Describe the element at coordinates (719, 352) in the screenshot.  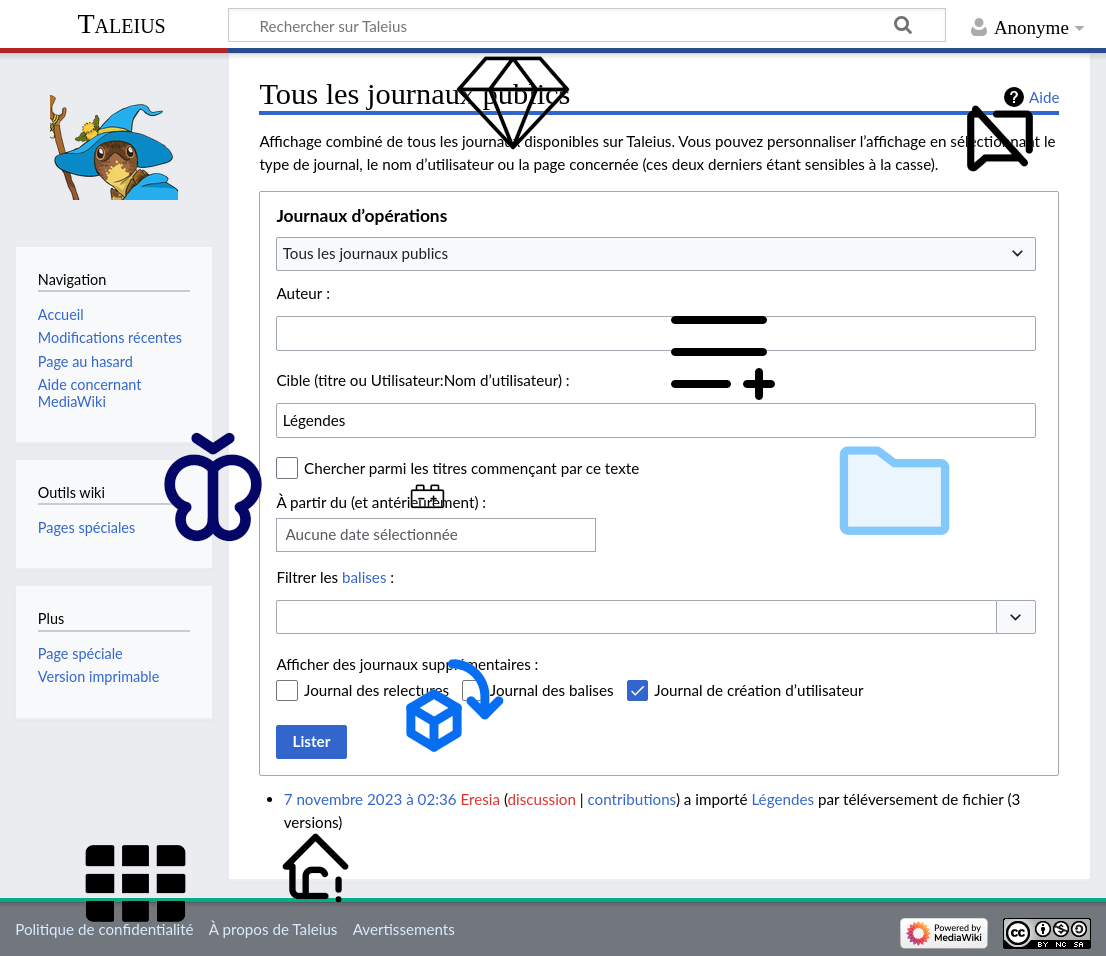
I see `add a new item to the list` at that location.